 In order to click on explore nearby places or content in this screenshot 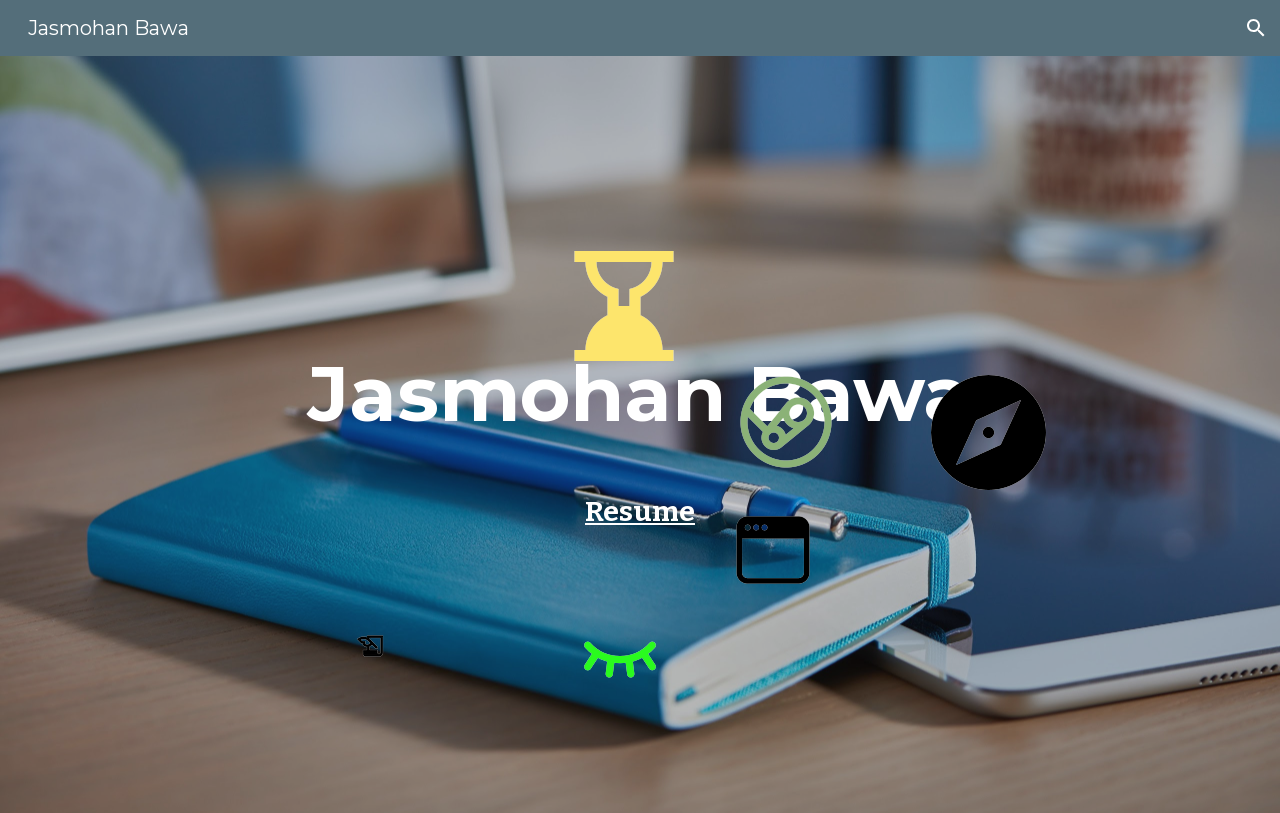, I will do `click(988, 432)`.